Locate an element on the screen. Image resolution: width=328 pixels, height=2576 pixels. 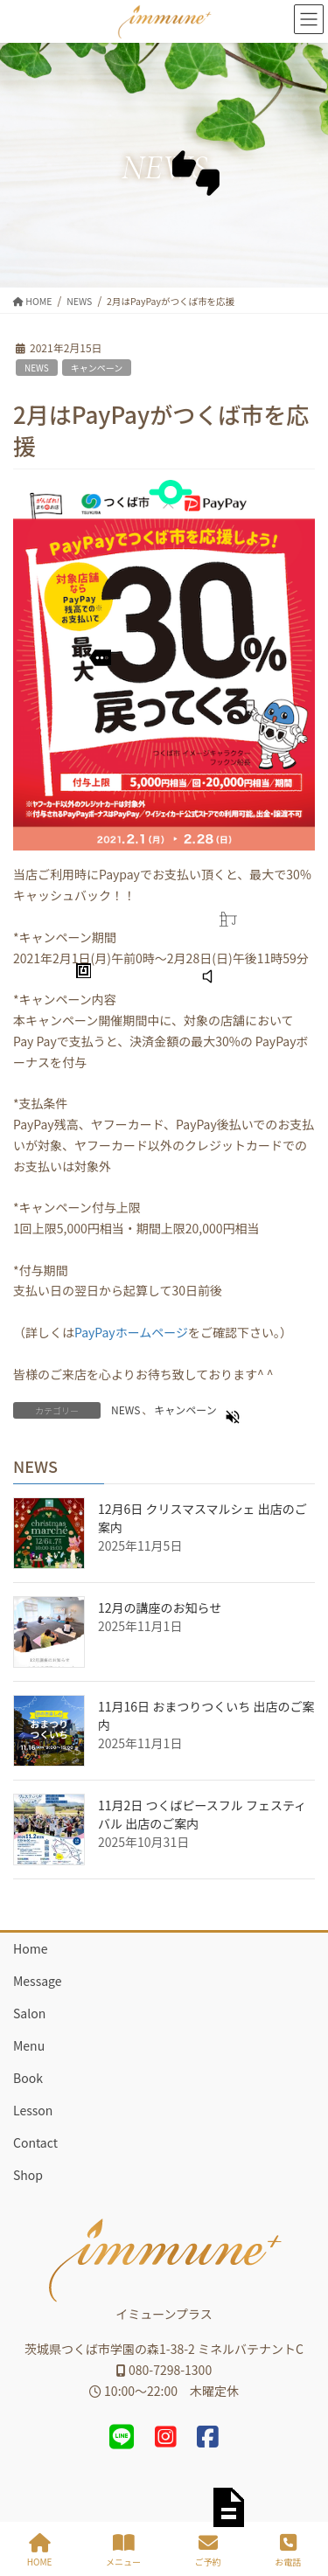
indicates construction or building in progress is located at coordinates (227, 919).